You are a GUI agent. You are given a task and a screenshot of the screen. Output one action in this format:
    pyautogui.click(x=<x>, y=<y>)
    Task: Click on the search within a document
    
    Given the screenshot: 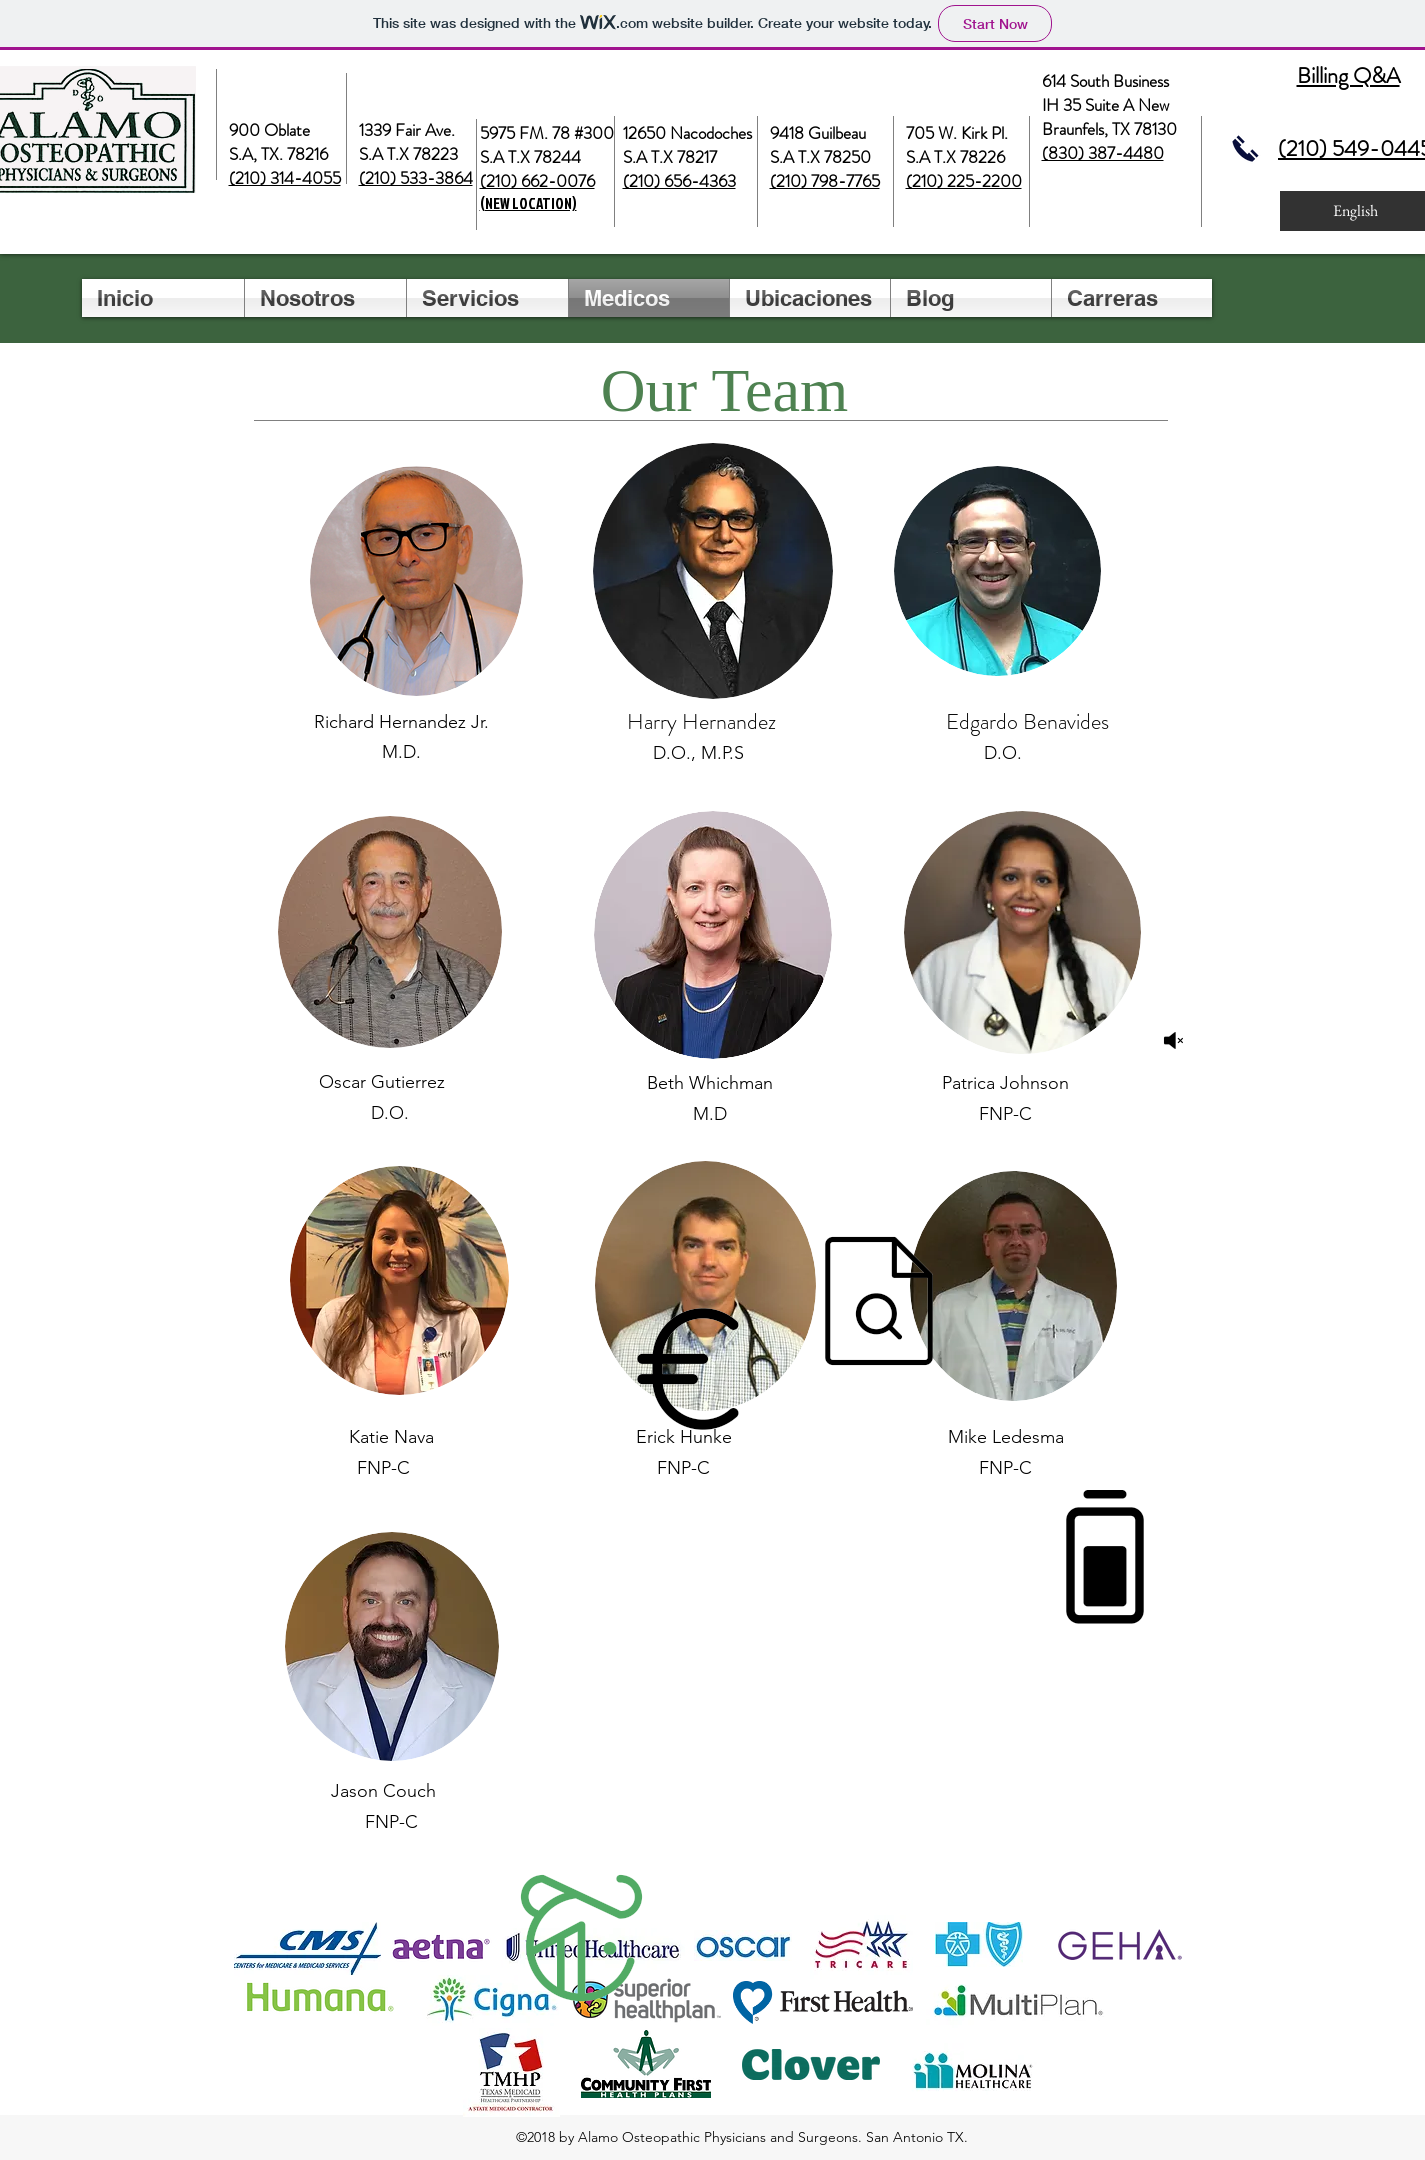 What is the action you would take?
    pyautogui.click(x=879, y=1301)
    